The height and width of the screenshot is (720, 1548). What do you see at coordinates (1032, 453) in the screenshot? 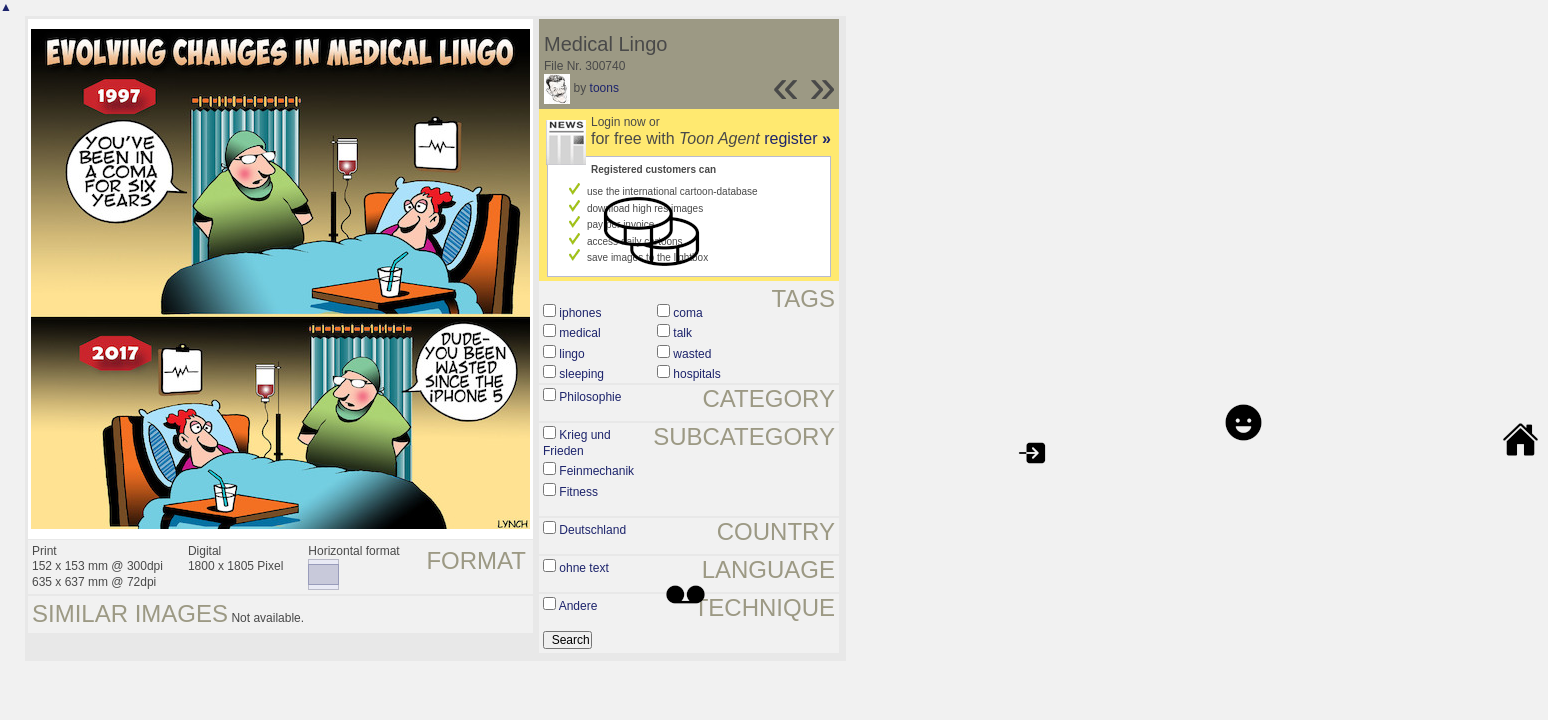
I see `log in or sign in to your account` at bounding box center [1032, 453].